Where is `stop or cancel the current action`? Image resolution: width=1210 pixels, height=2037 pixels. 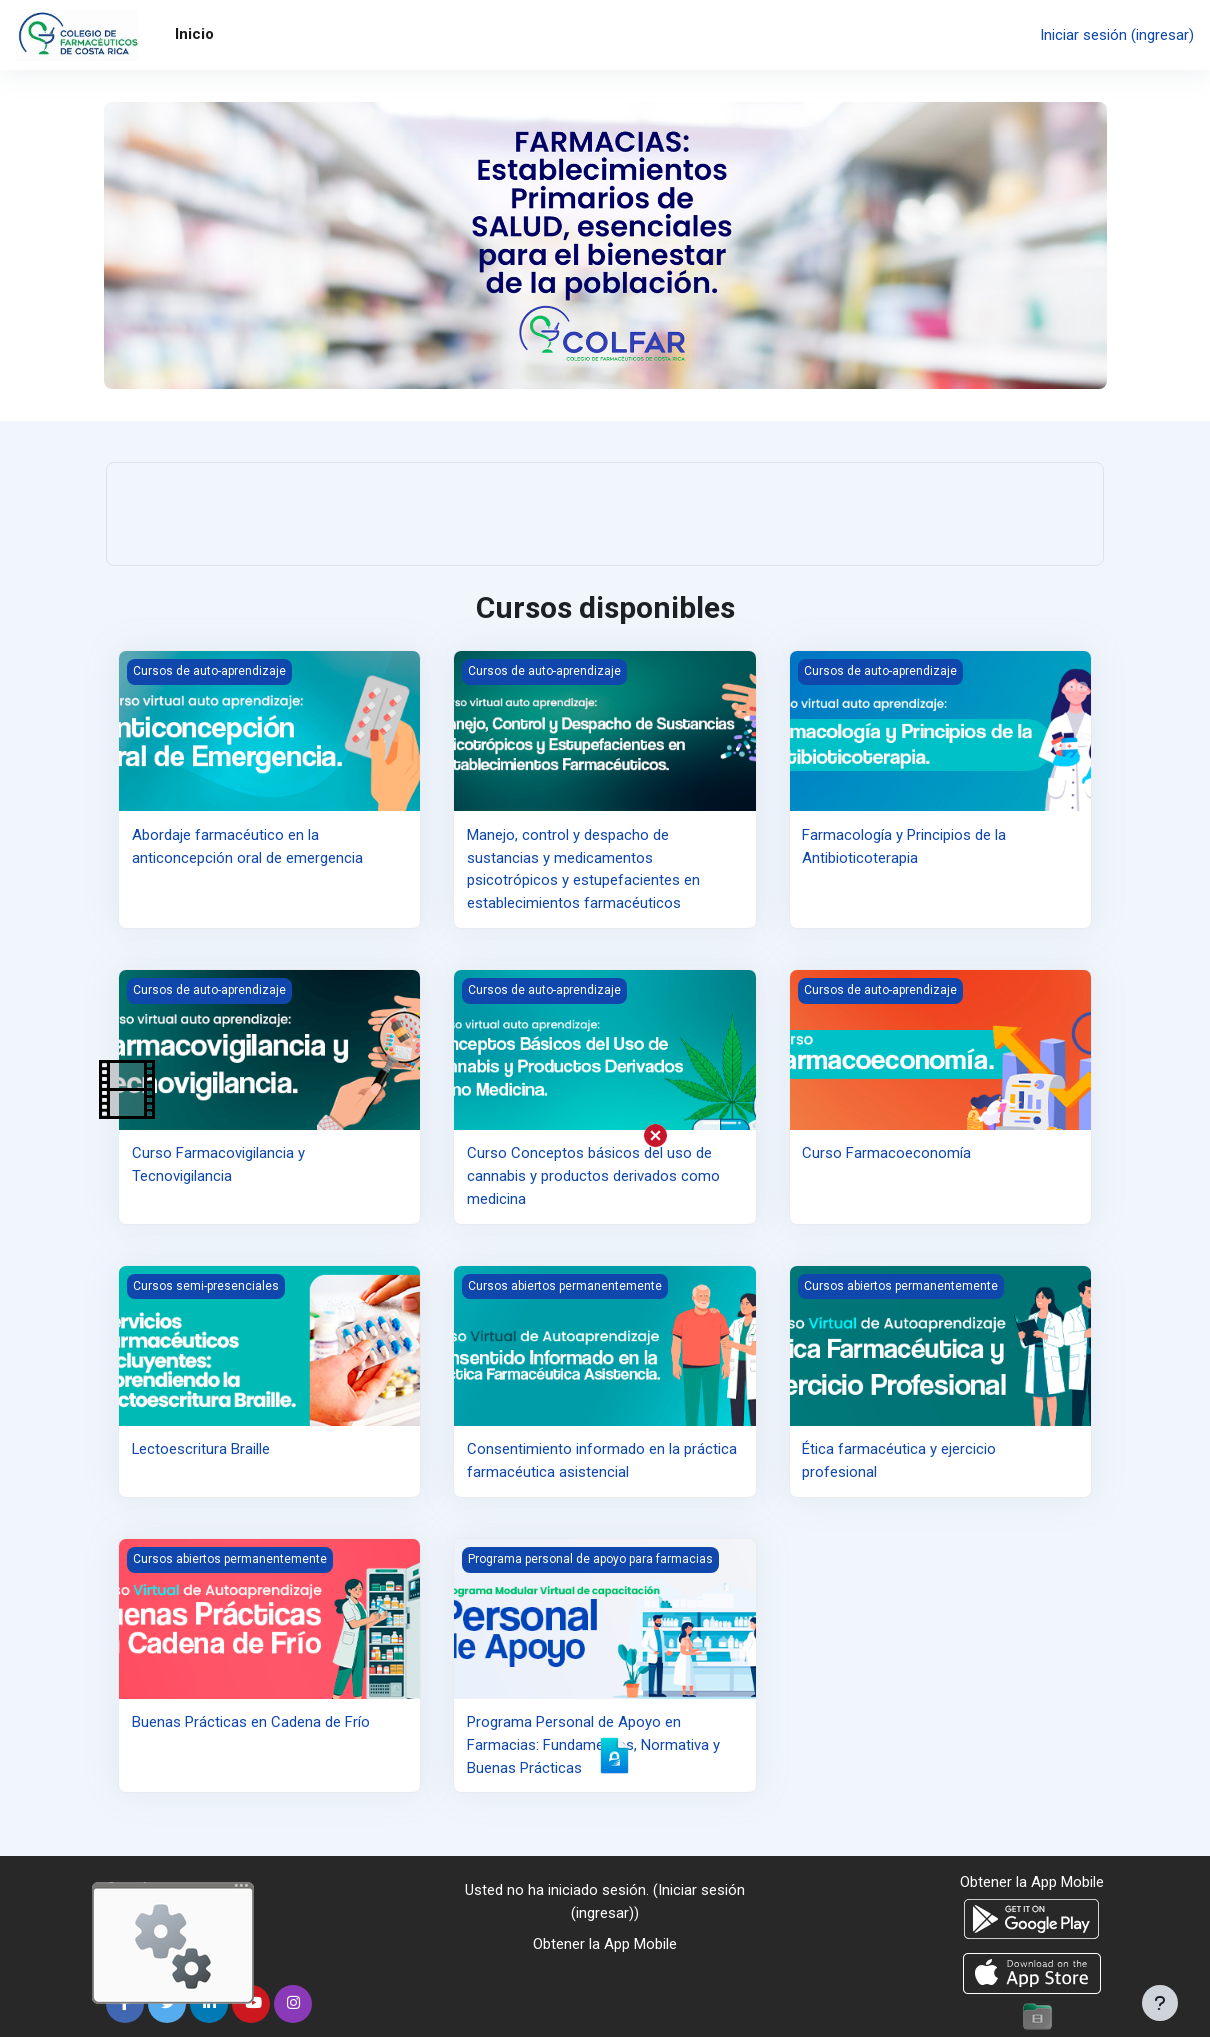
stop or cancel the current action is located at coordinates (655, 1135).